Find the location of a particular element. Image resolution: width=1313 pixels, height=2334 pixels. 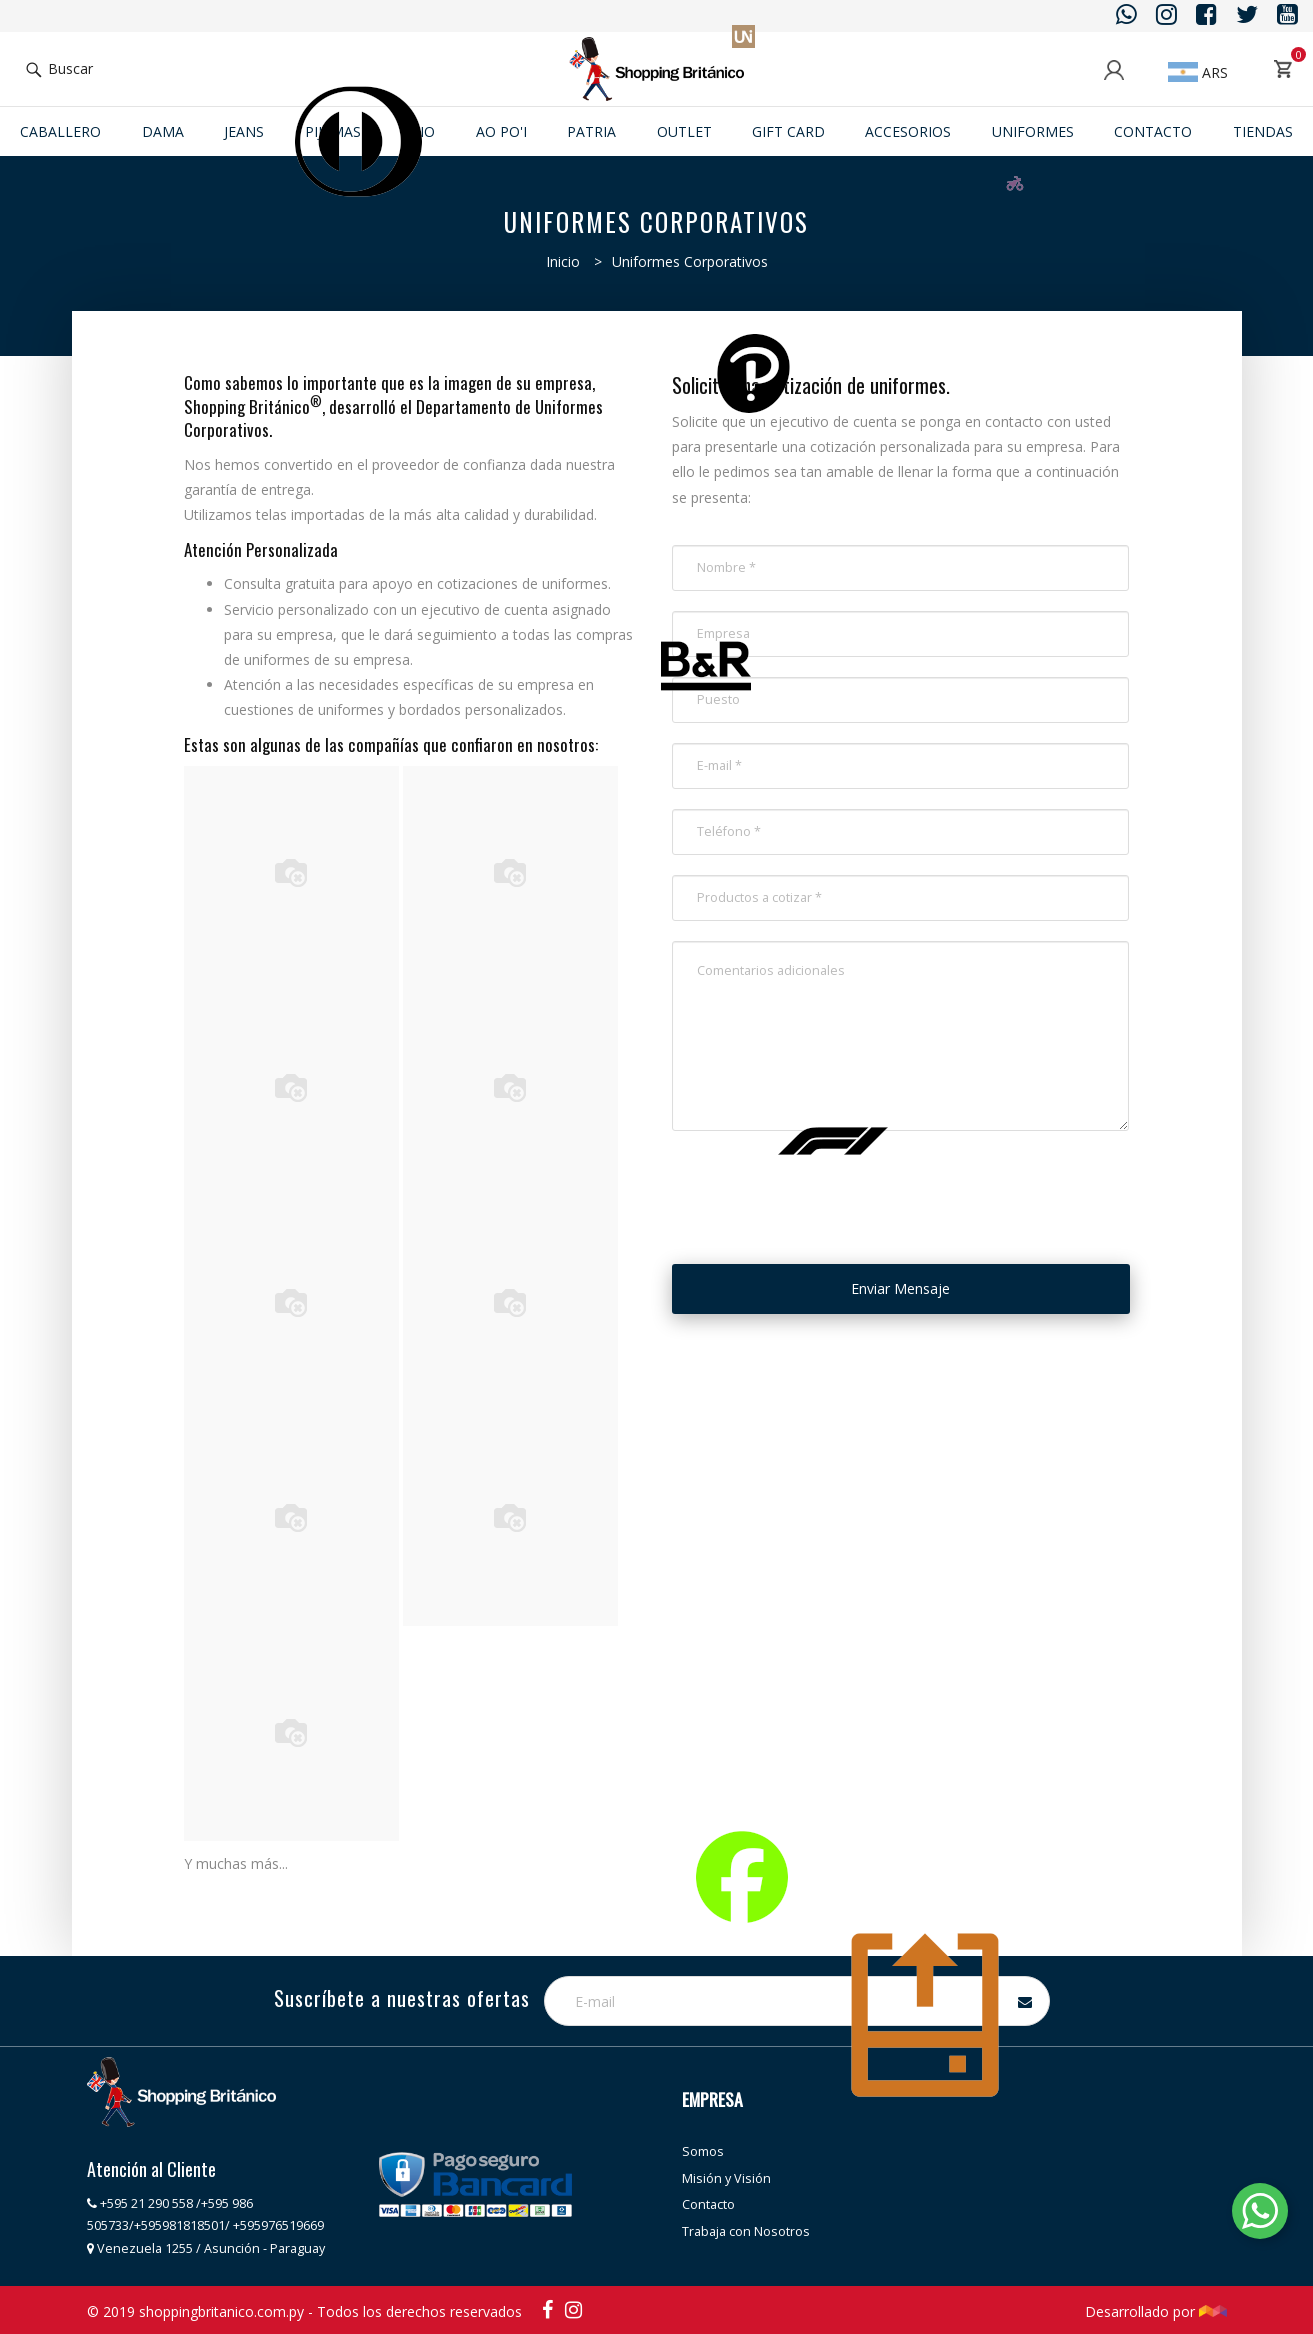

B&R Automation company logo is located at coordinates (706, 666).